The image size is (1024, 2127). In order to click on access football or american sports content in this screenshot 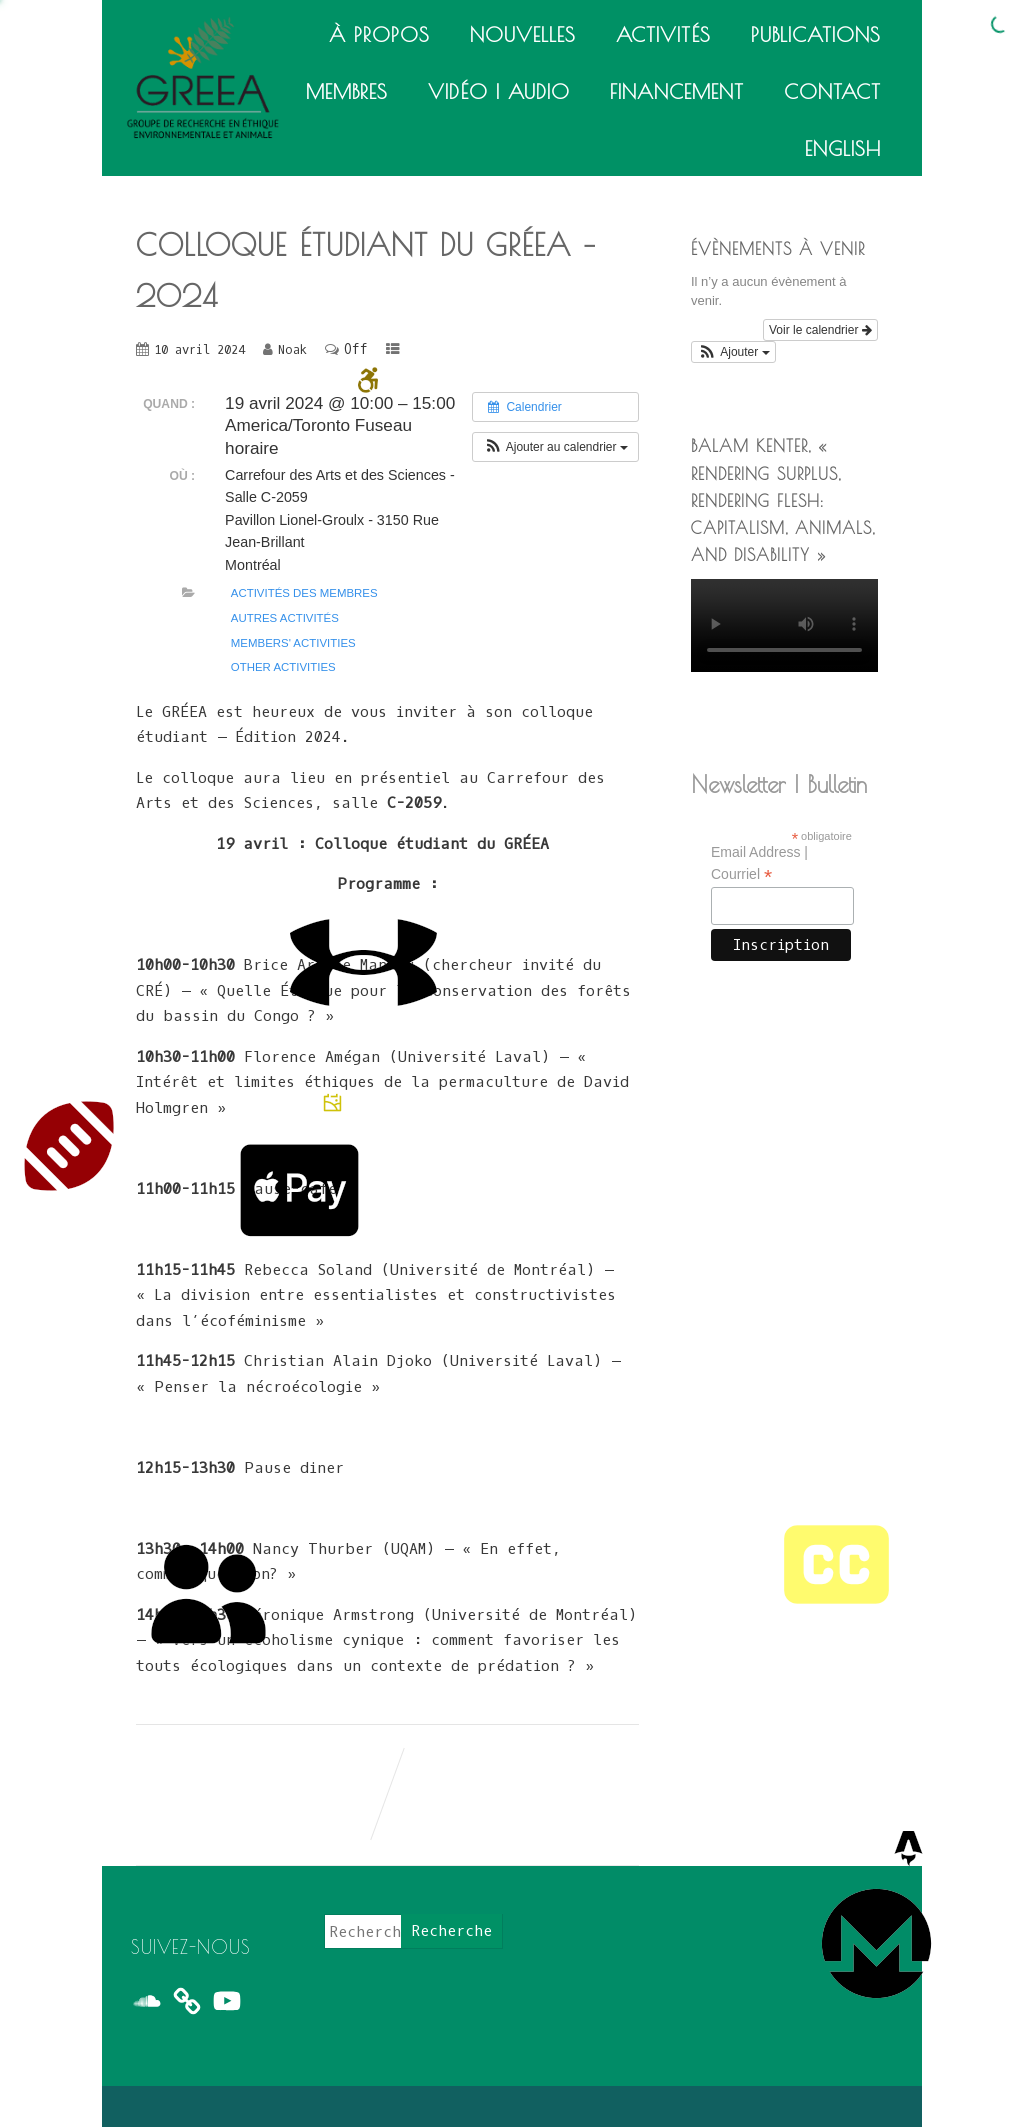, I will do `click(69, 1146)`.